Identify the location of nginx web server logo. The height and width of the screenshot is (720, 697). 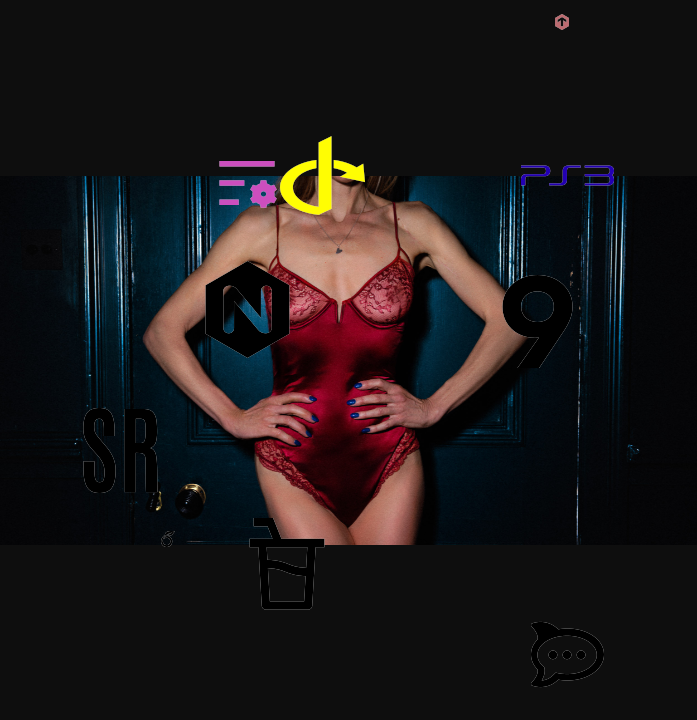
(247, 309).